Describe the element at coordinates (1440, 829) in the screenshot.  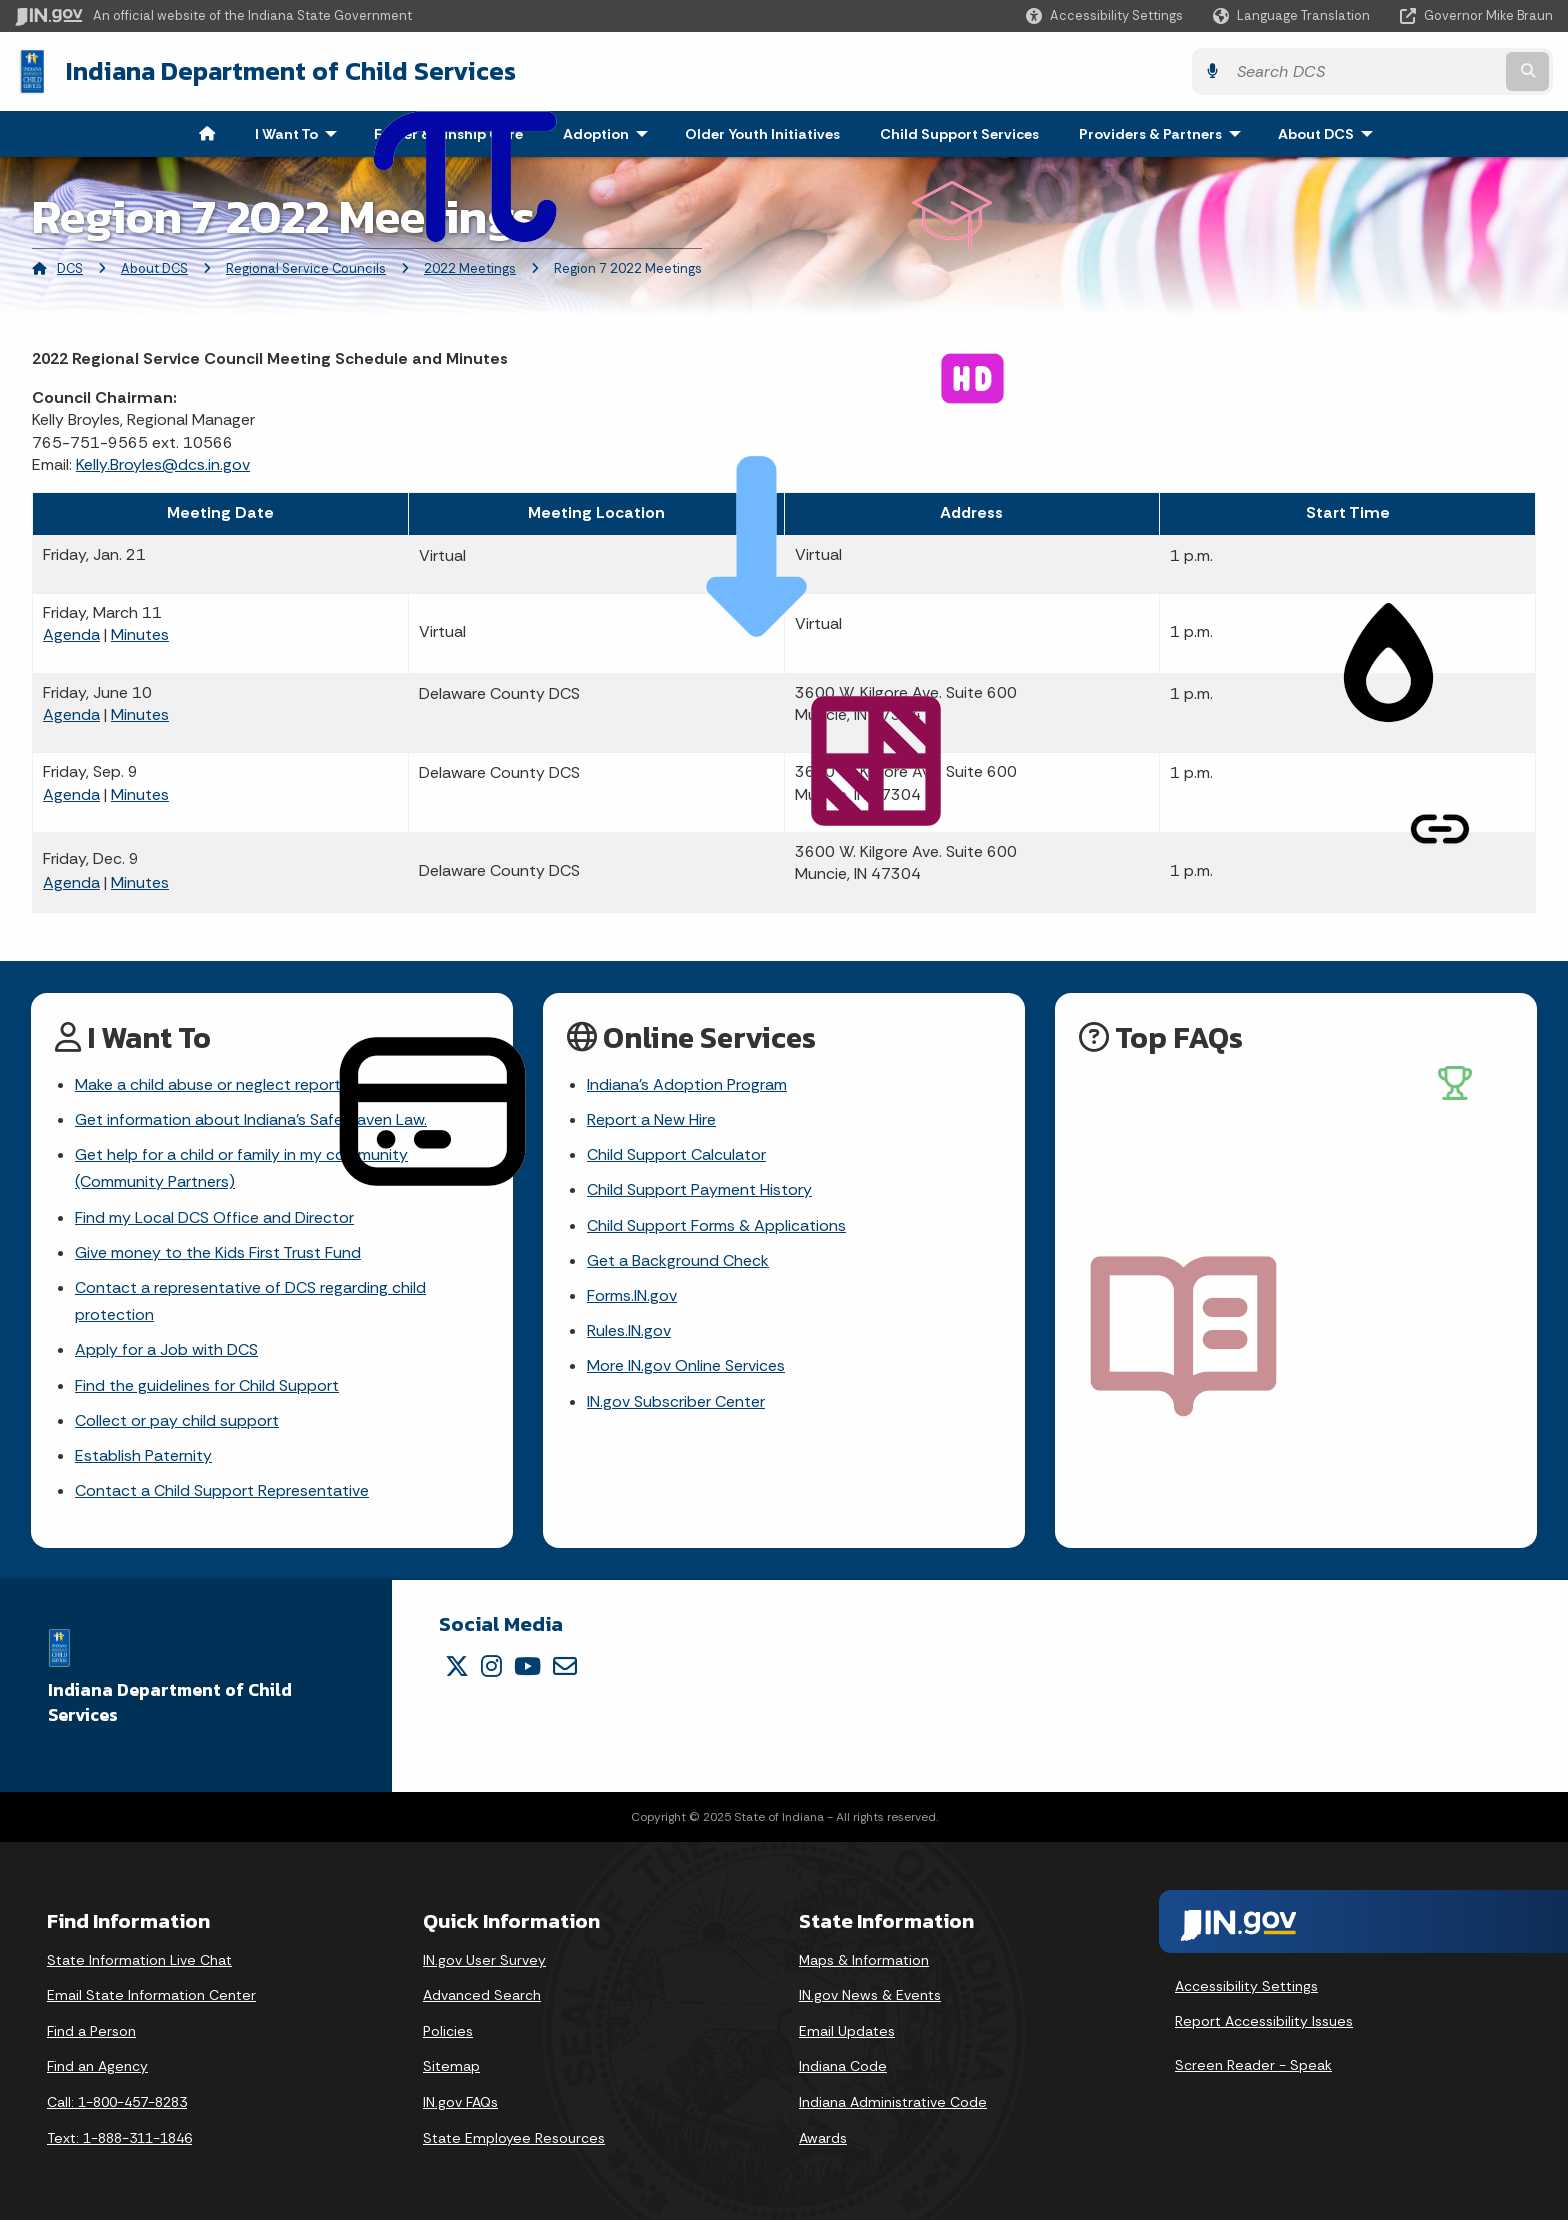
I see `copy or share a link` at that location.